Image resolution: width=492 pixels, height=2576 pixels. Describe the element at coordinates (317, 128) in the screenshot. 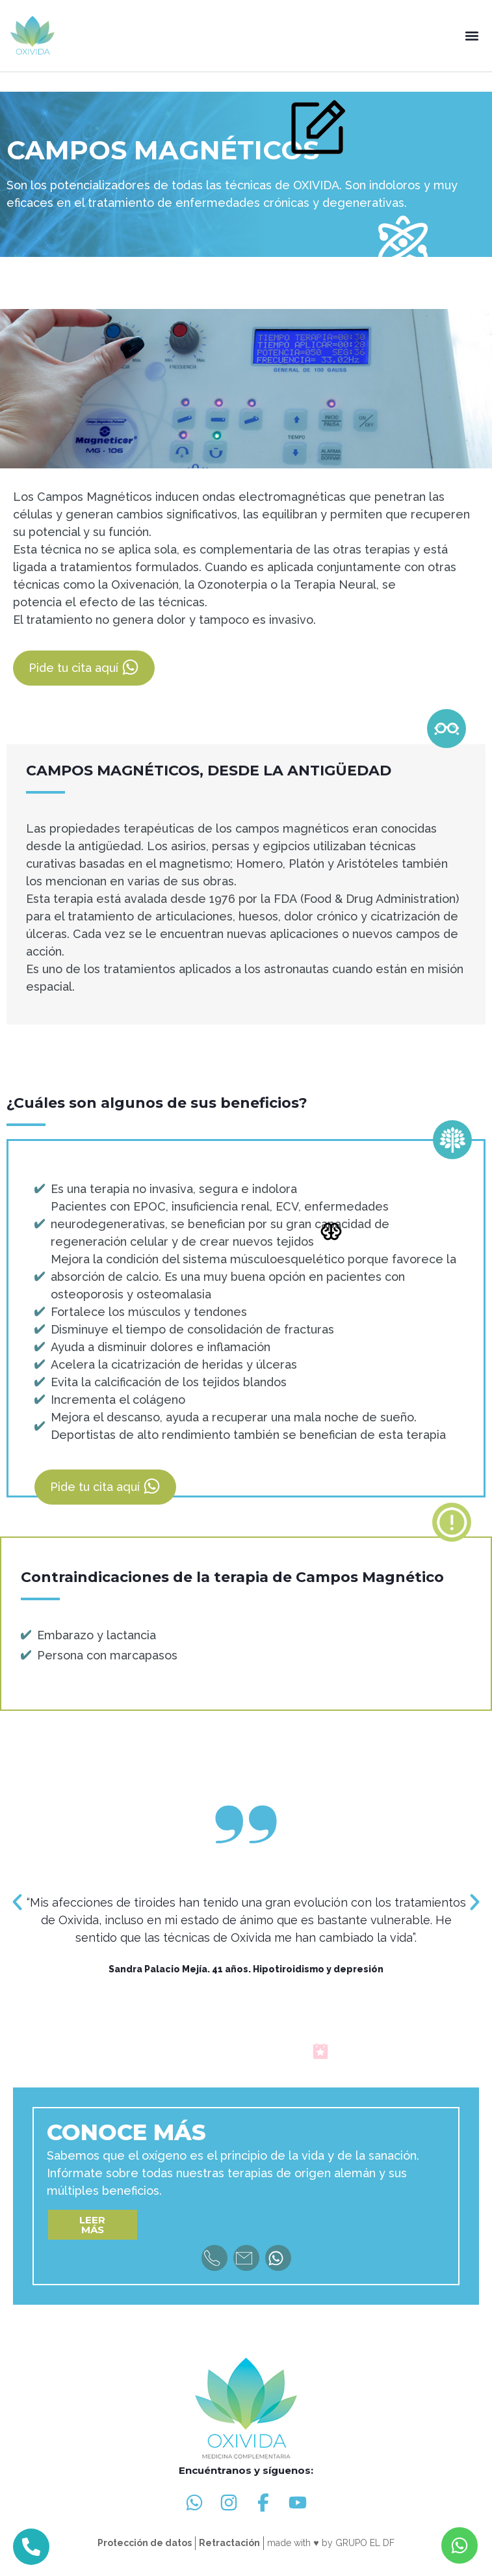

I see `compose a new note` at that location.